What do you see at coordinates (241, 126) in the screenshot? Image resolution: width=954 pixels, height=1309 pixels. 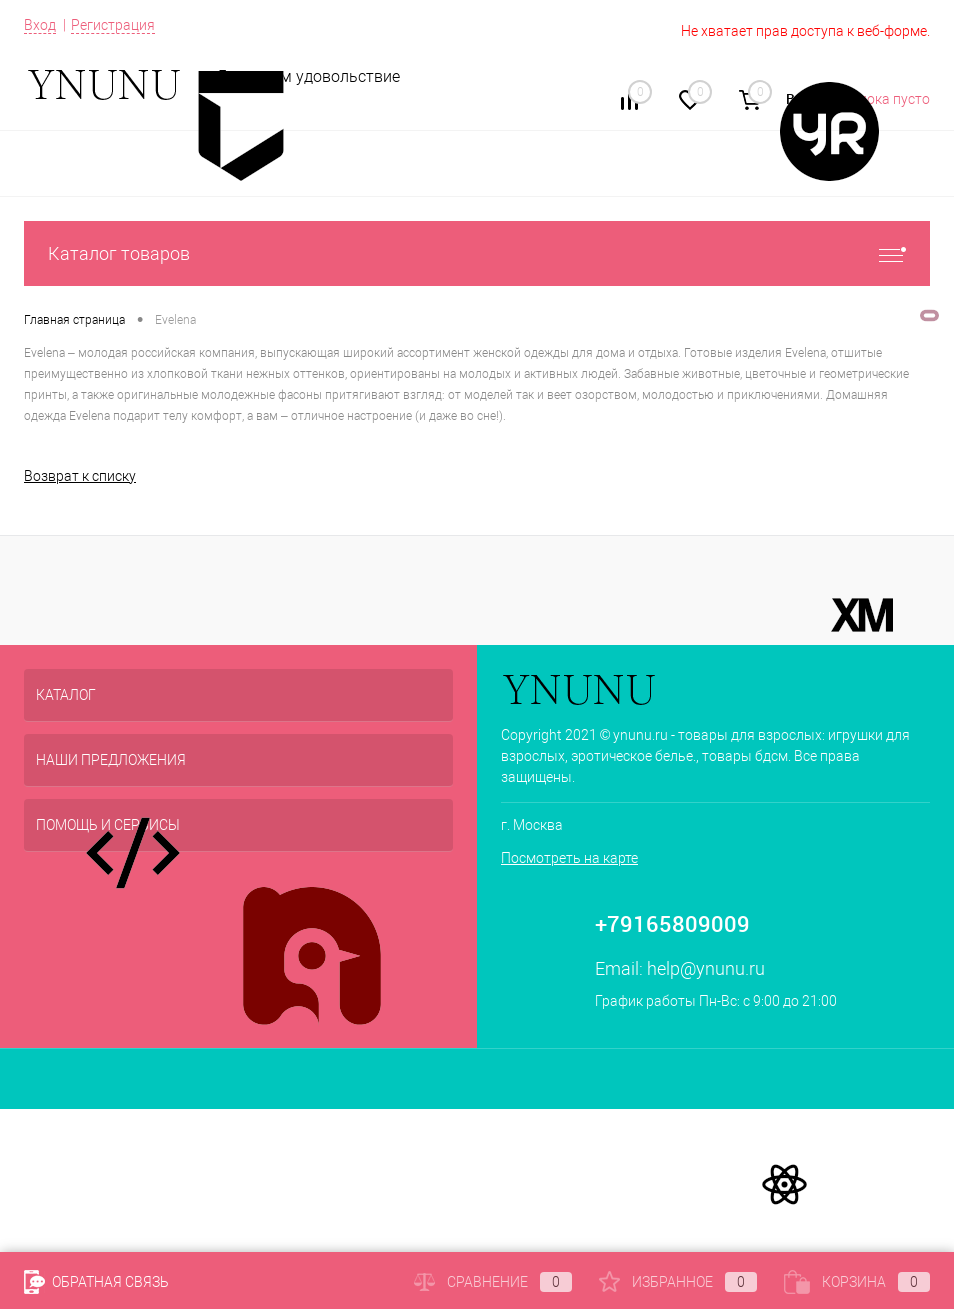 I see `open Google Chronicle security platform` at bounding box center [241, 126].